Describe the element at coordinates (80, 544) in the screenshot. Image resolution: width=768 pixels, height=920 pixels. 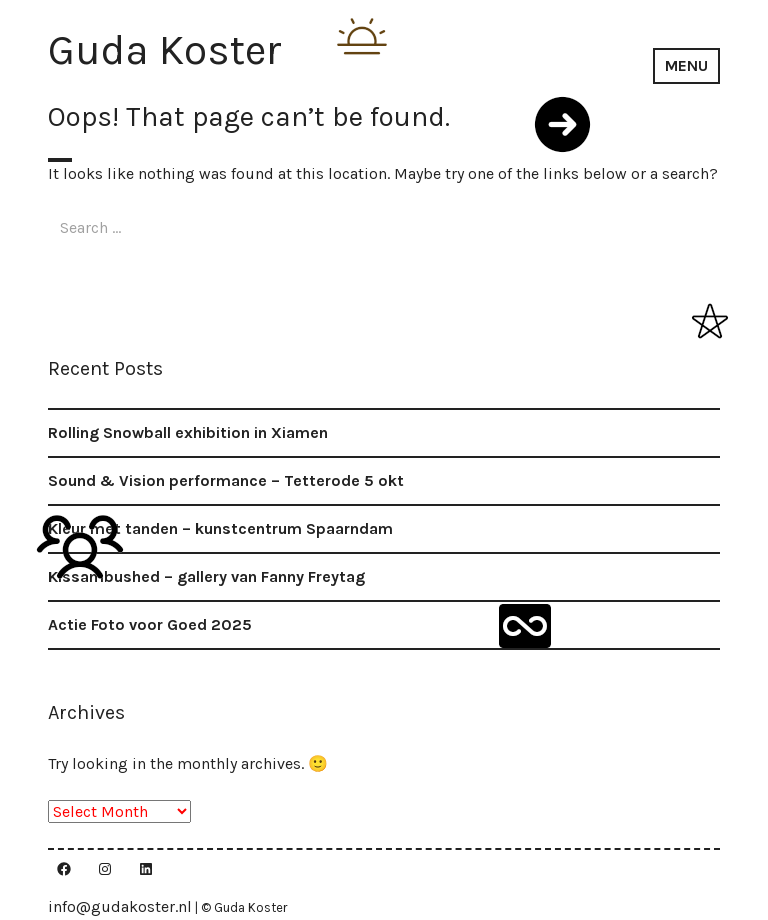
I see `view group members or team` at that location.